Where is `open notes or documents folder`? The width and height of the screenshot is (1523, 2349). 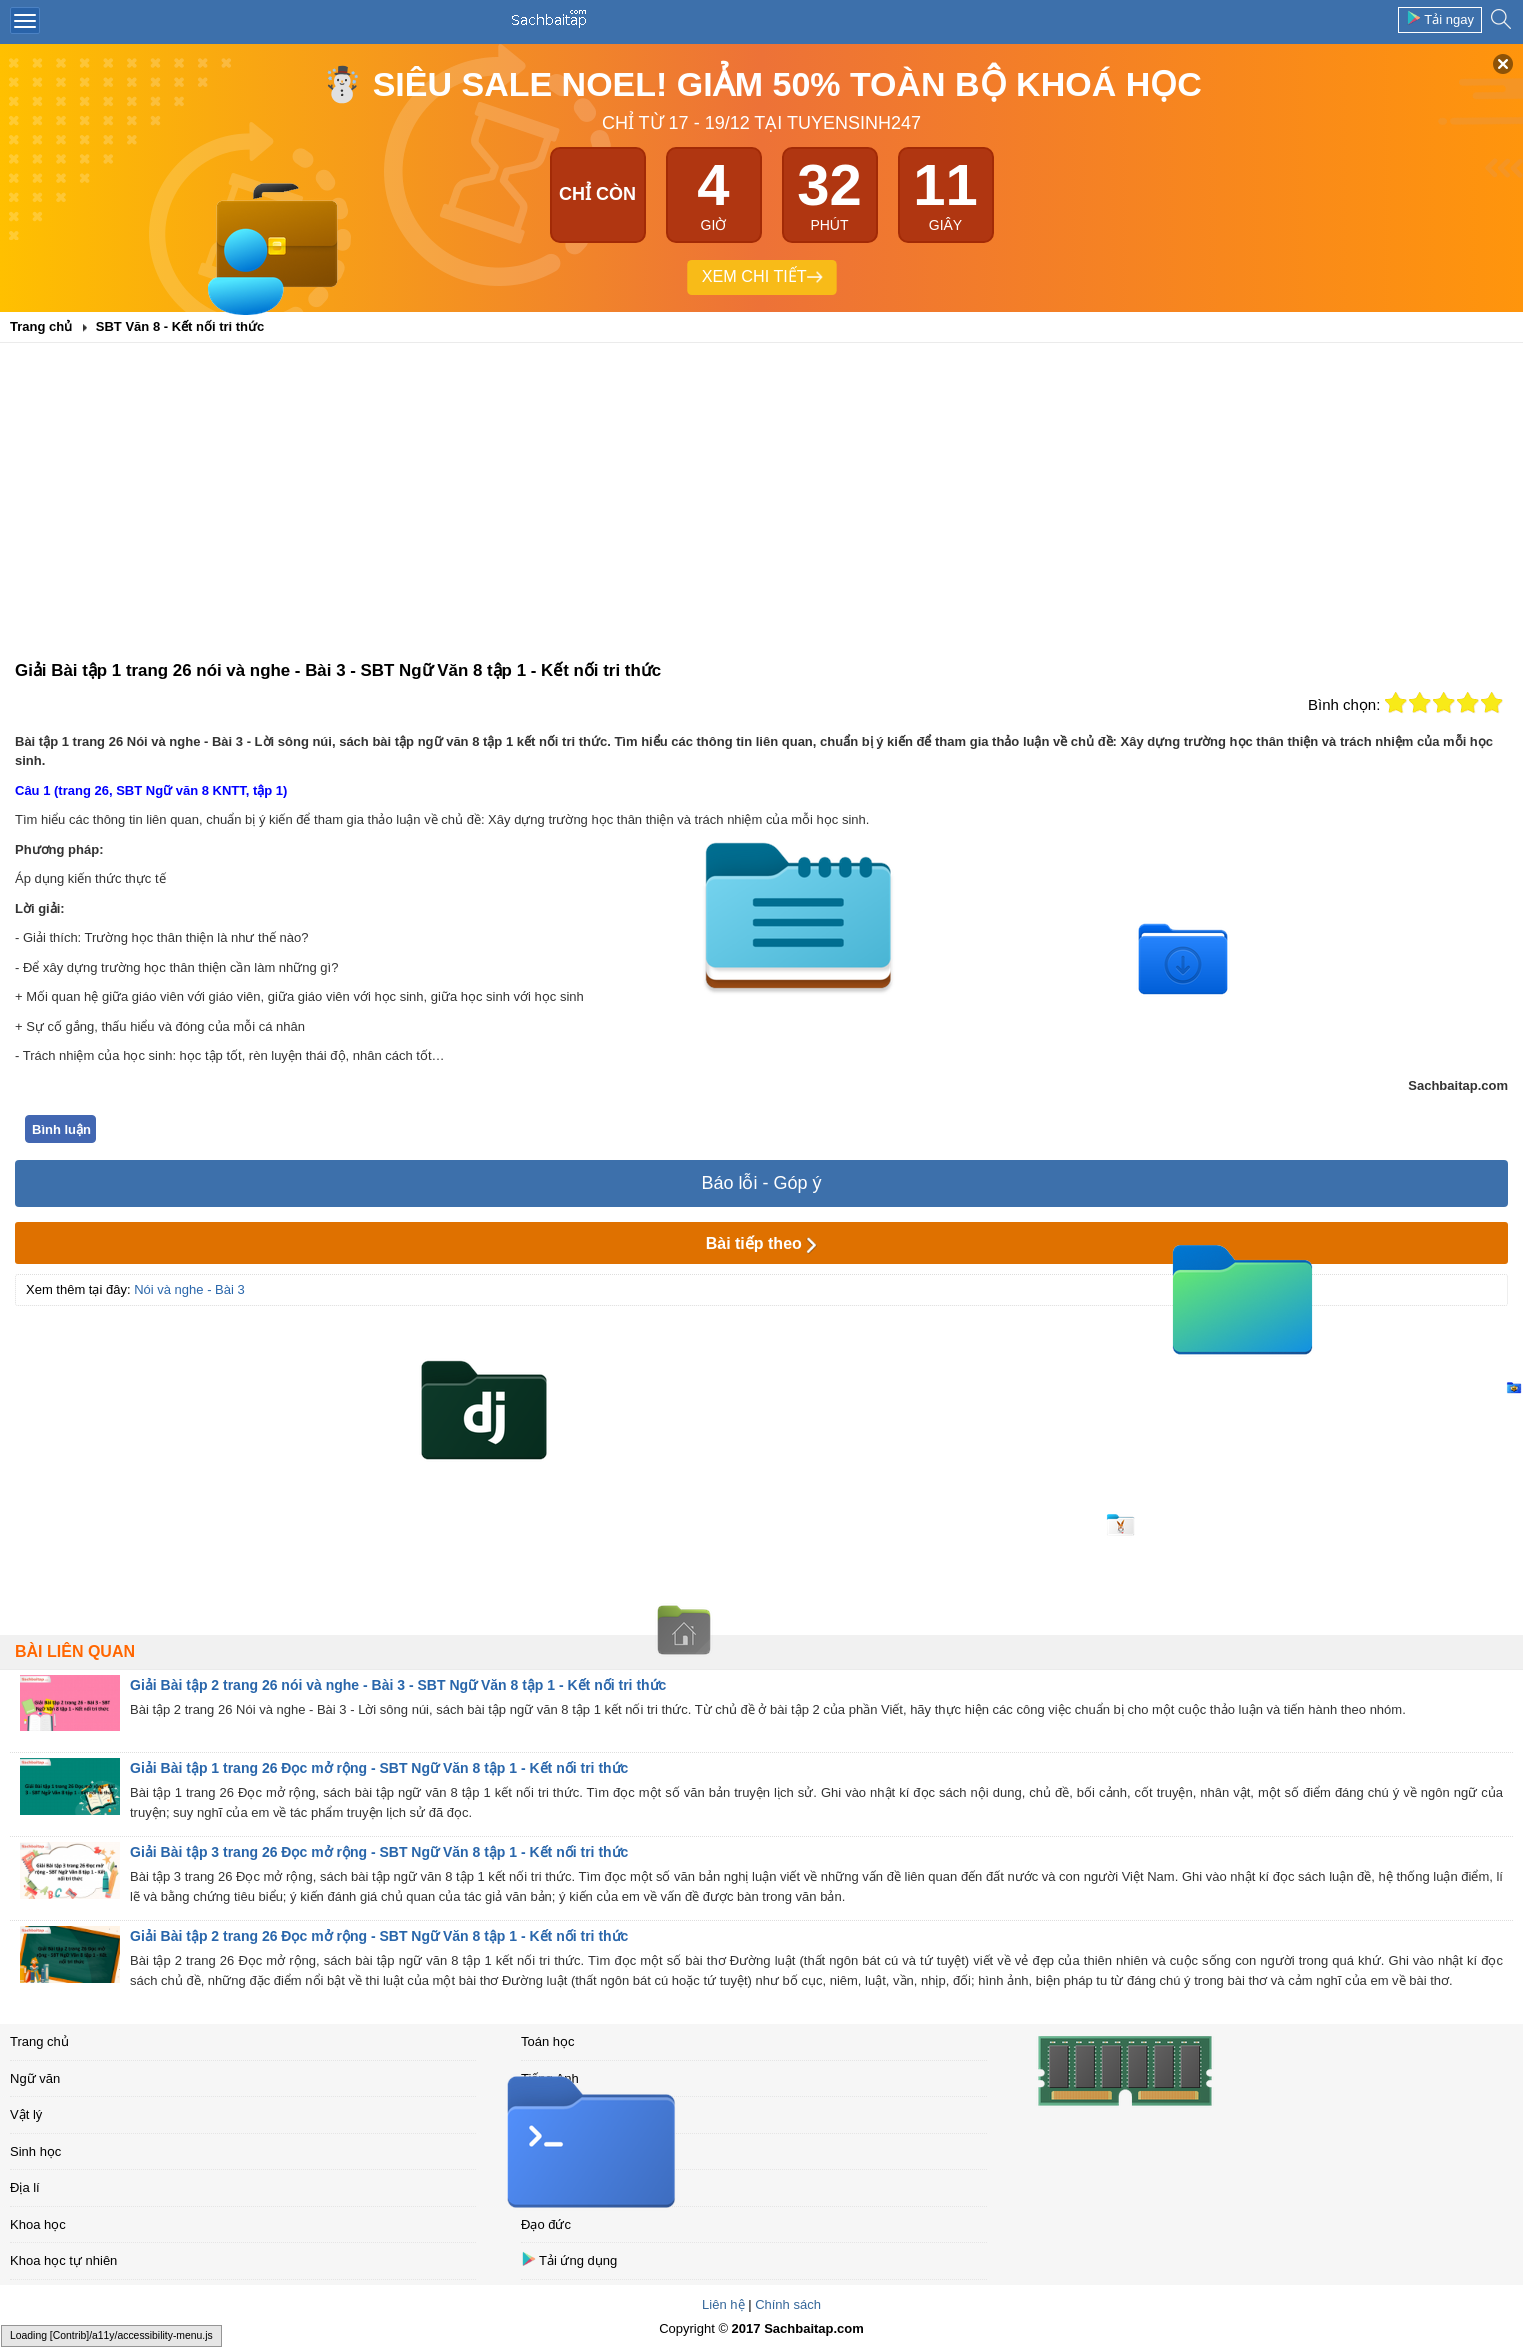 open notes or documents folder is located at coordinates (797, 920).